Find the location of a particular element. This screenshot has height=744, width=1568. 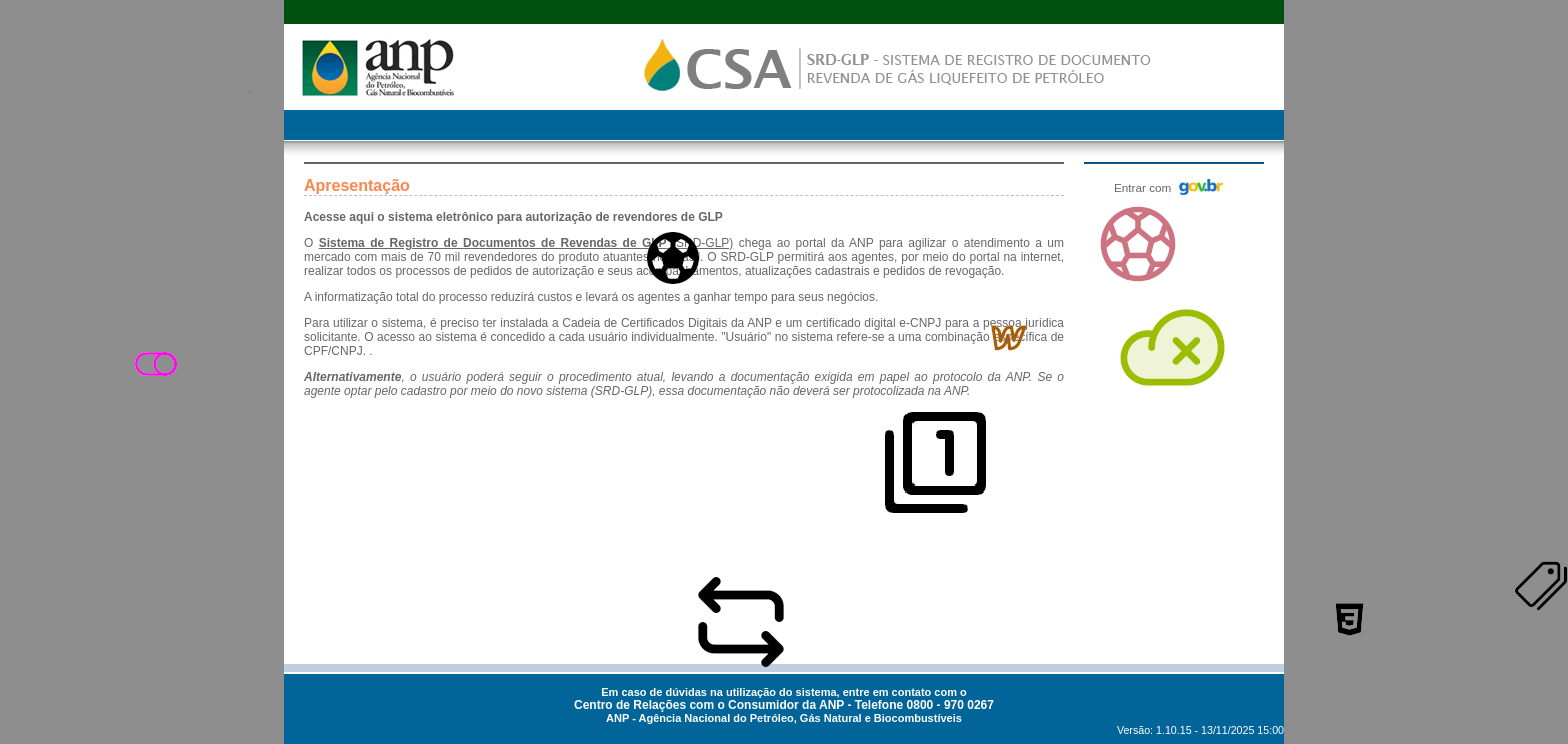

toggle a setting on or off is located at coordinates (156, 364).